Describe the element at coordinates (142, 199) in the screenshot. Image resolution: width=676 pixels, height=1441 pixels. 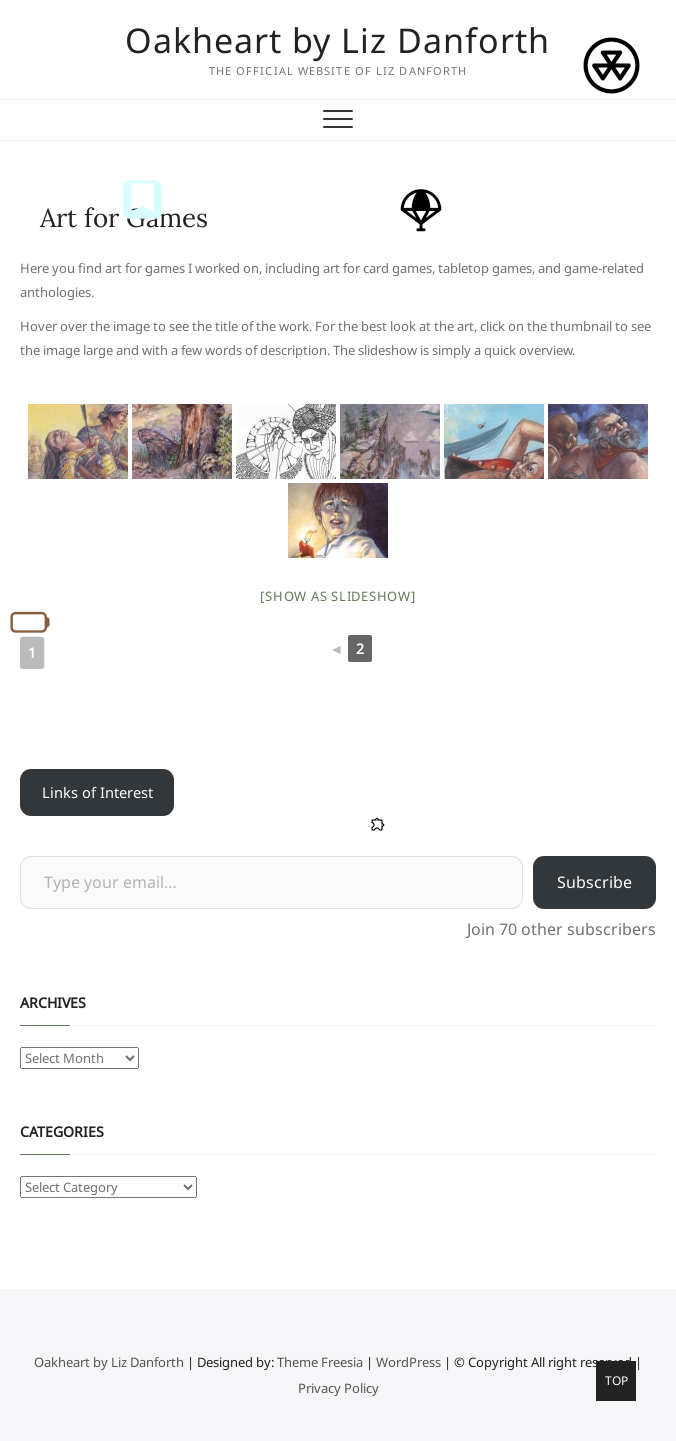
I see `save or bookmark this item` at that location.